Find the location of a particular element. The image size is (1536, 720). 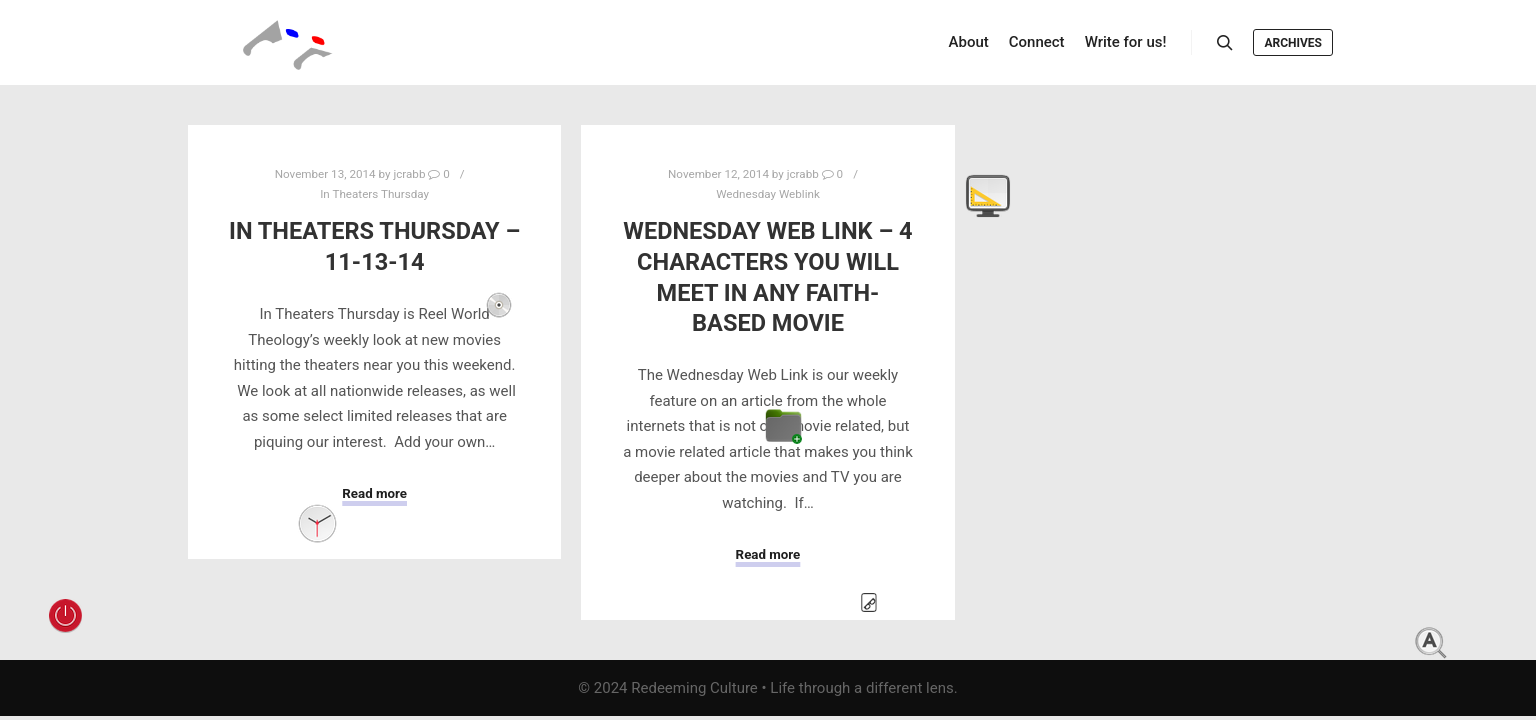

create a new folder is located at coordinates (783, 425).